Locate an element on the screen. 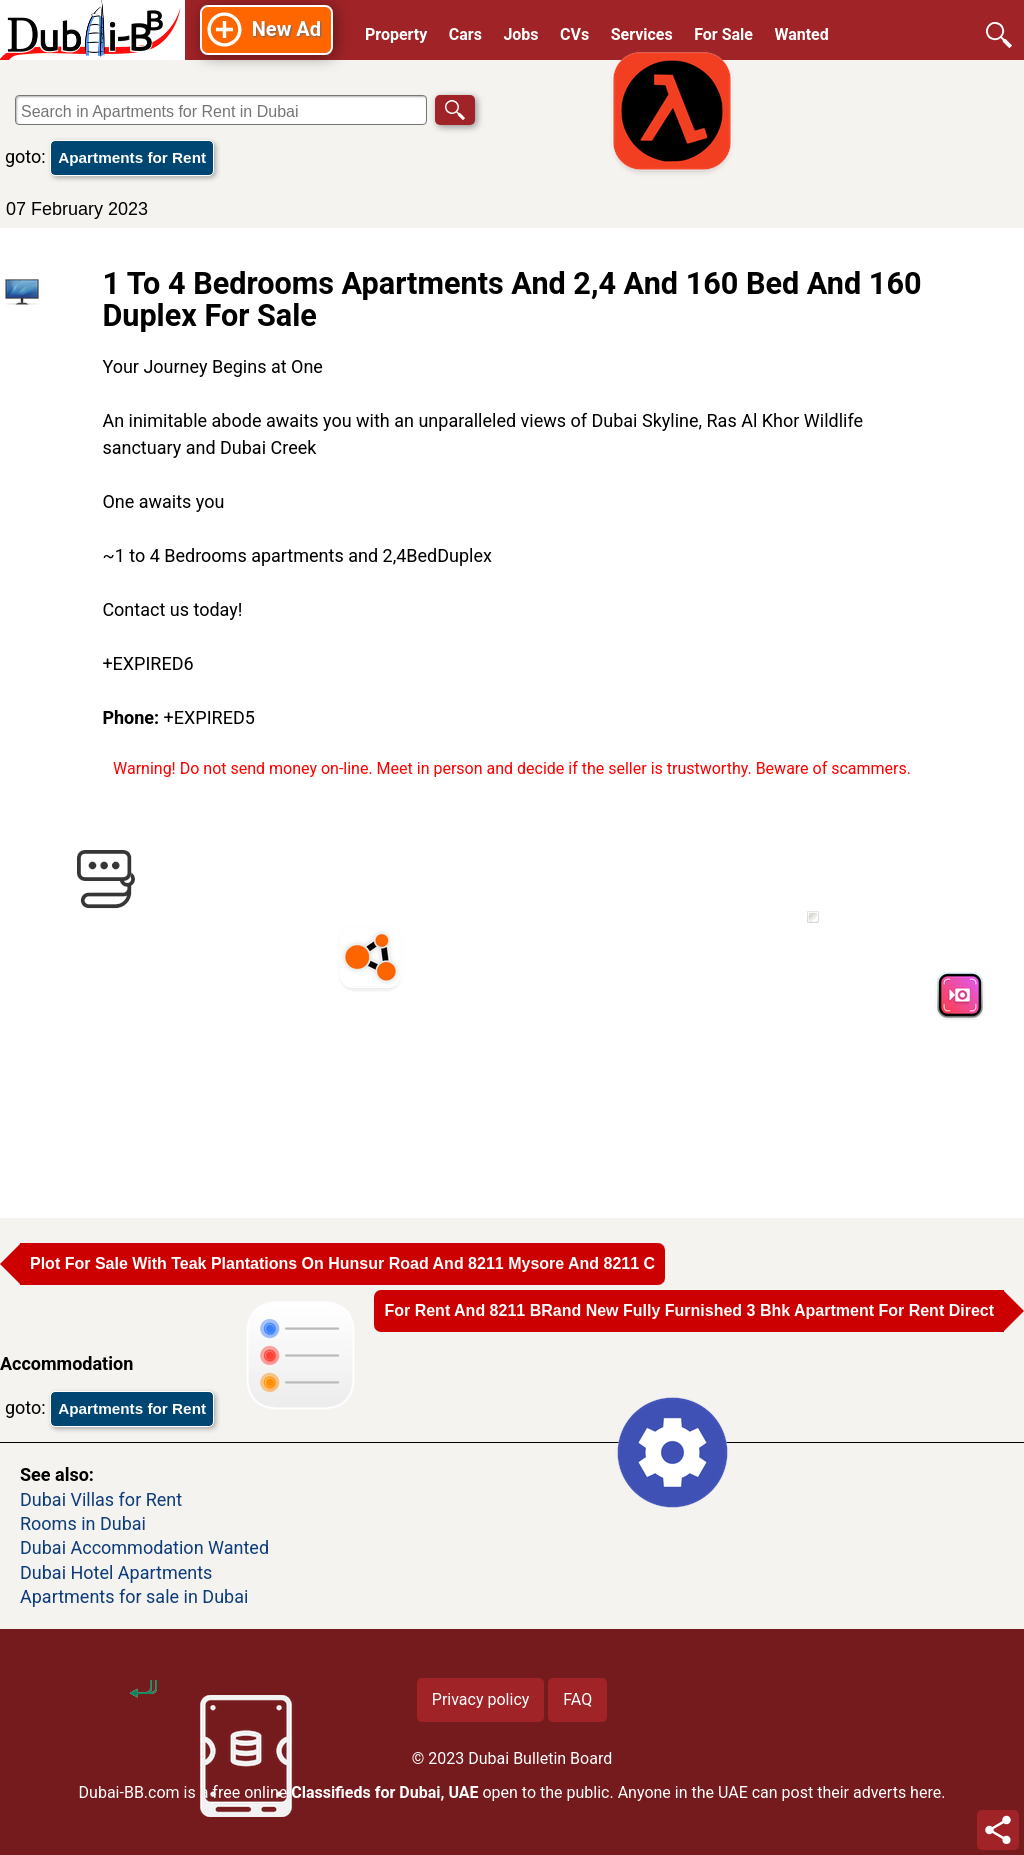 Image resolution: width=1024 pixels, height=1855 pixels. open gnome to-do app is located at coordinates (300, 1355).